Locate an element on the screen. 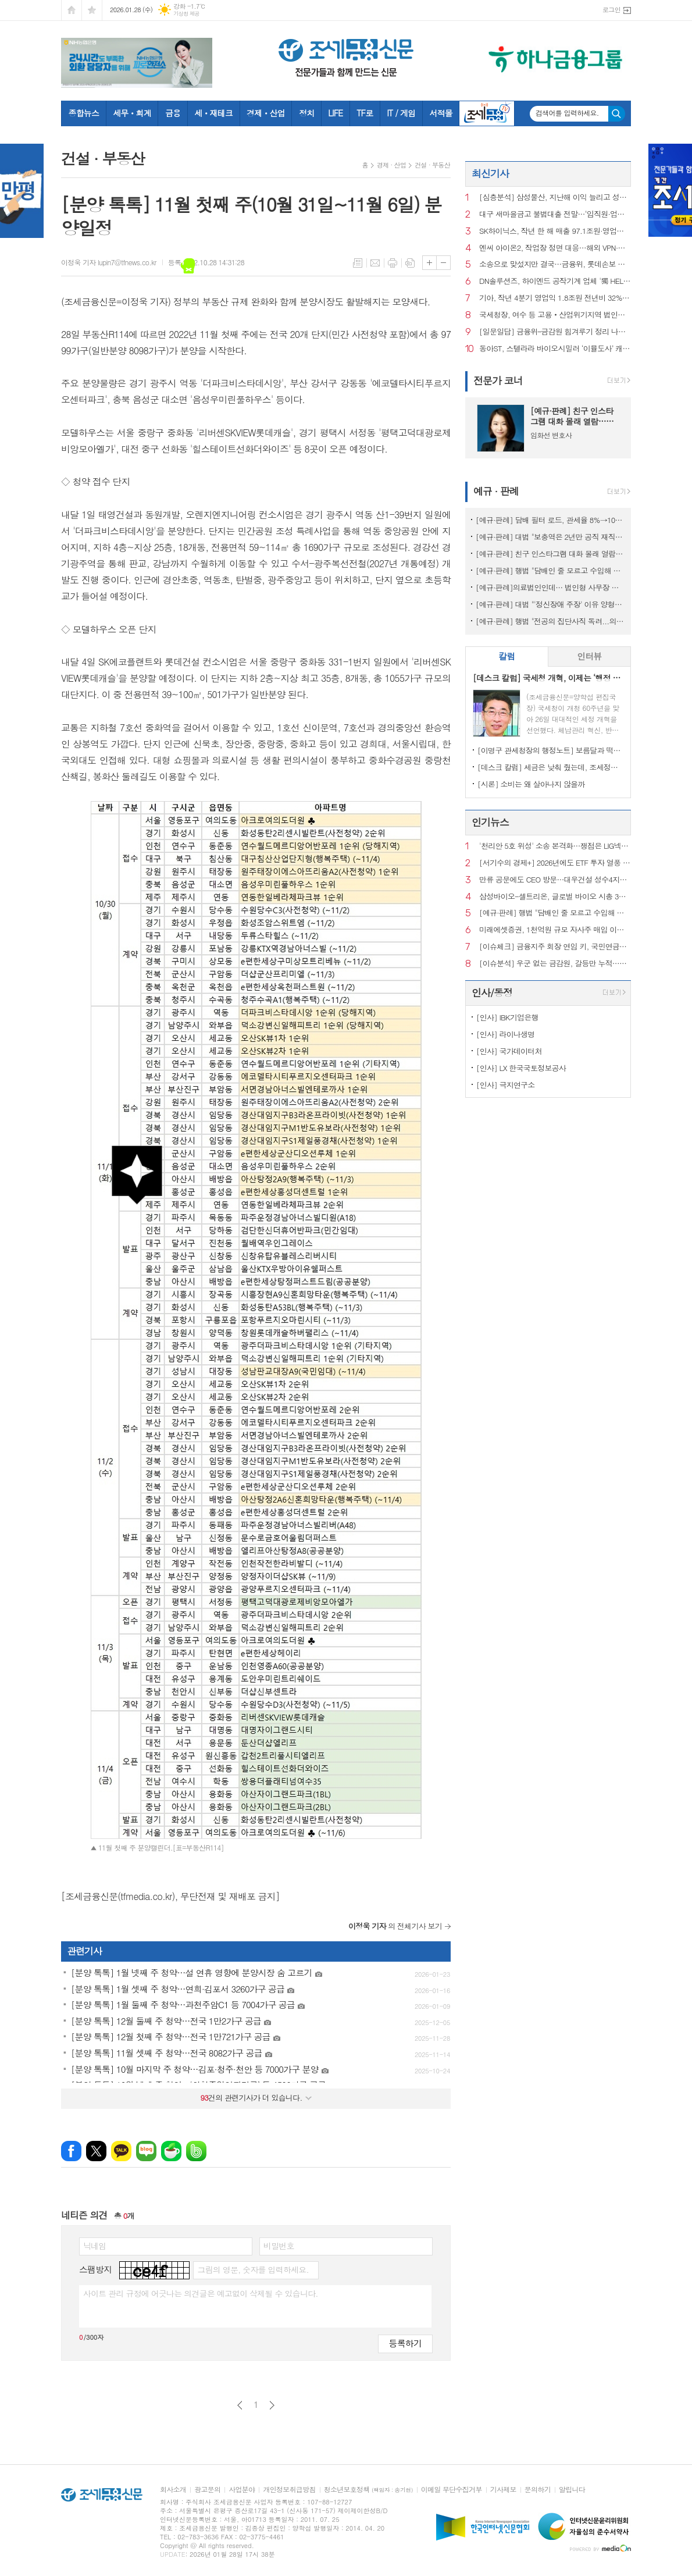  access boxing or combat sports content is located at coordinates (188, 266).